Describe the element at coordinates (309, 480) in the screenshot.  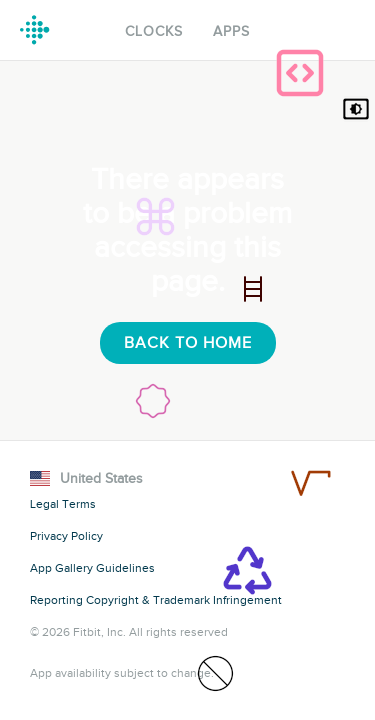
I see `enter or calculate a square root value` at that location.